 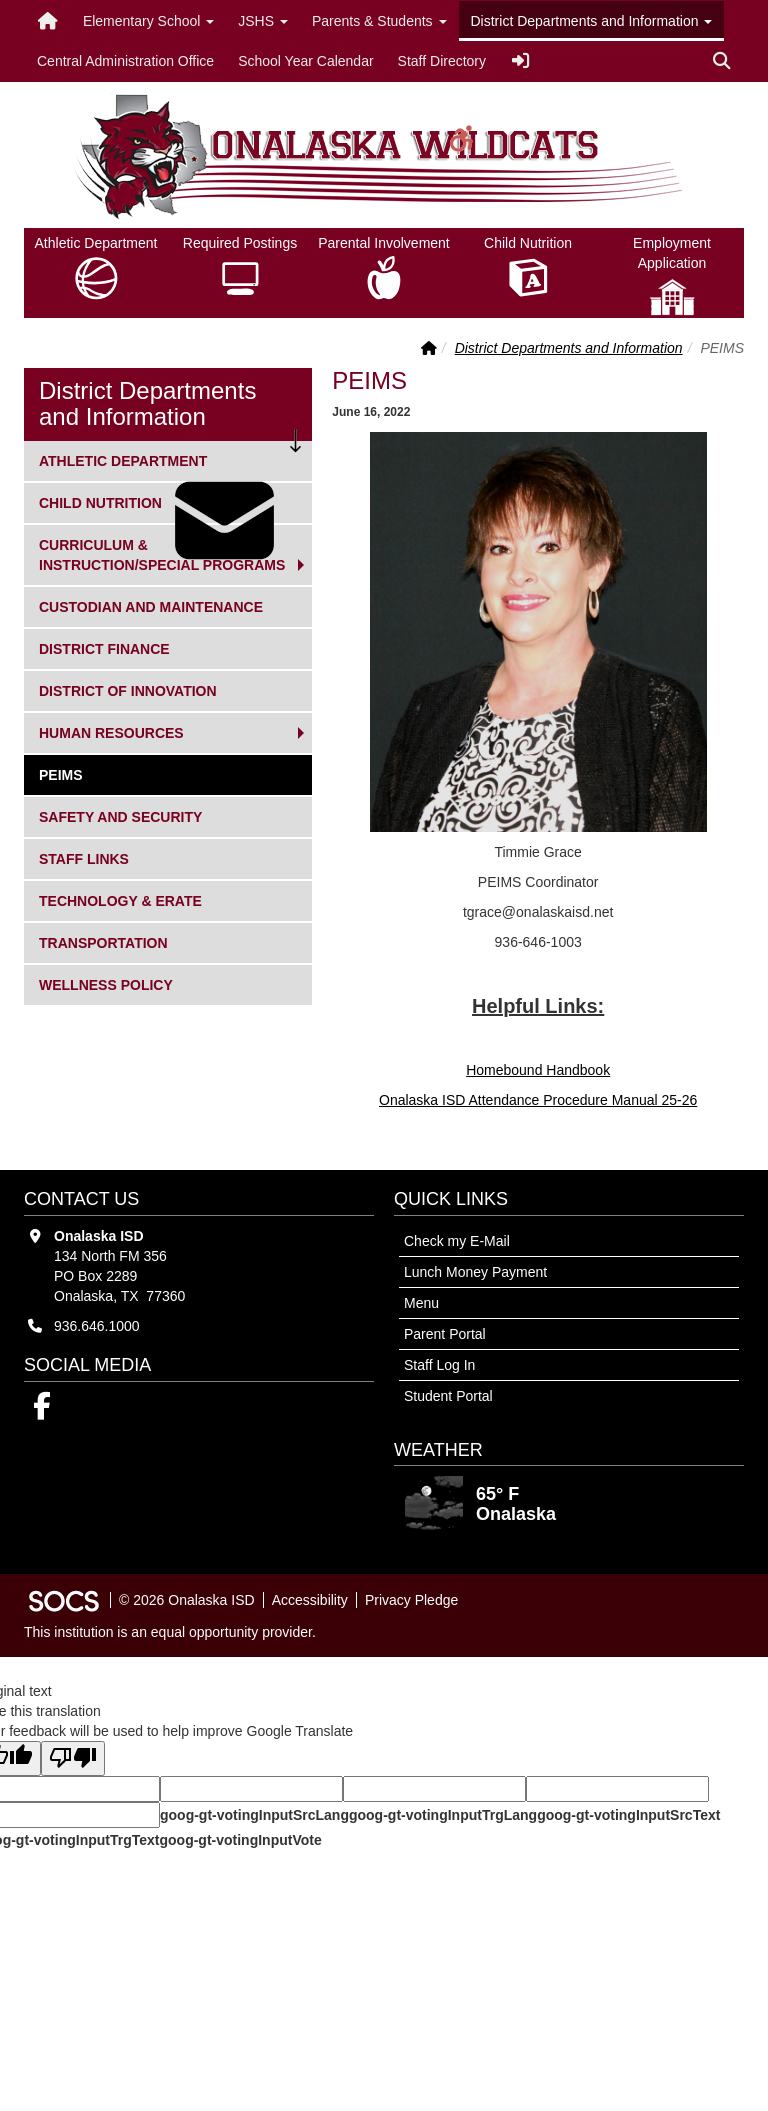 I want to click on indicates wheelchair accessibility, so click(x=461, y=138).